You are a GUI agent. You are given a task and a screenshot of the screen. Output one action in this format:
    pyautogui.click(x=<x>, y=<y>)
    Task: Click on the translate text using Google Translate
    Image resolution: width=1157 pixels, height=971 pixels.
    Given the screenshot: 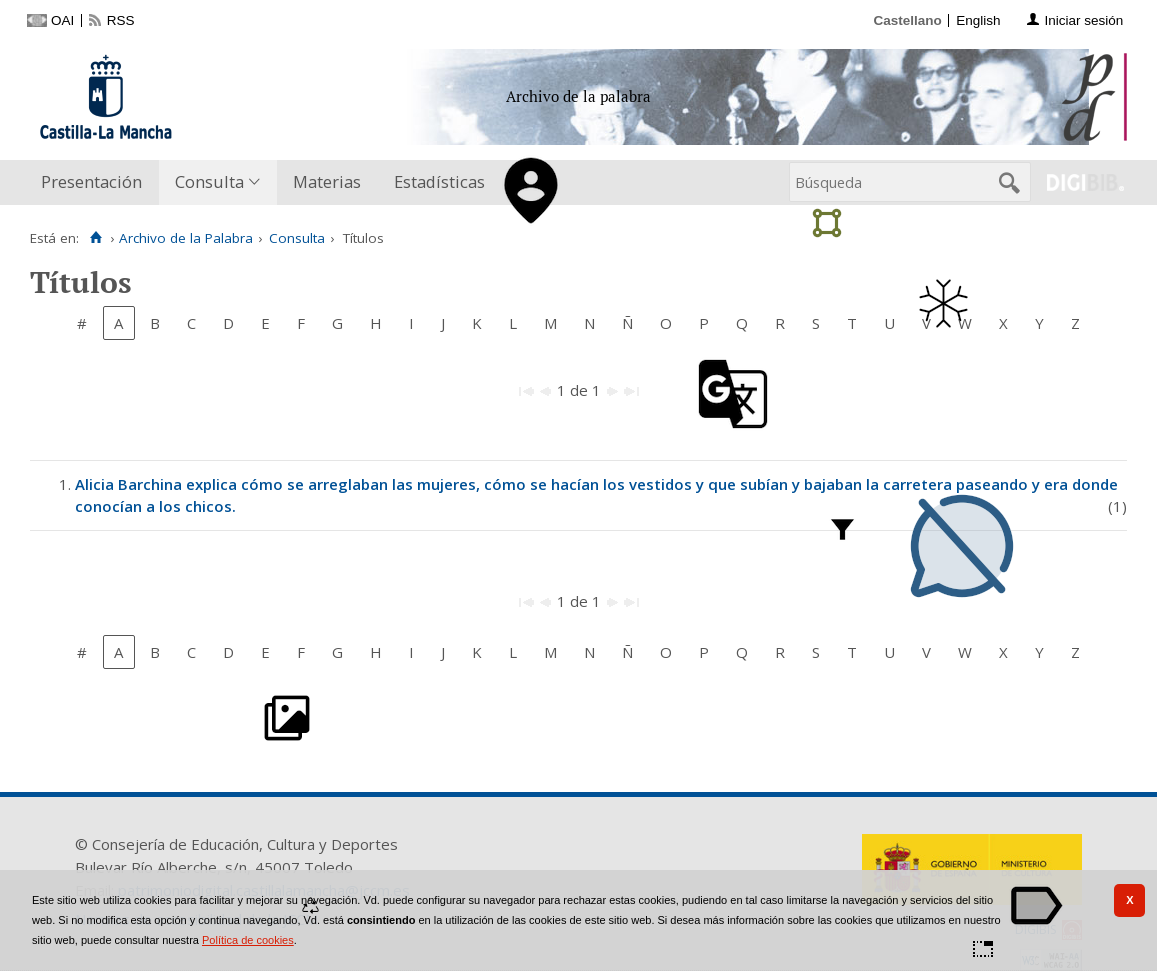 What is the action you would take?
    pyautogui.click(x=733, y=394)
    